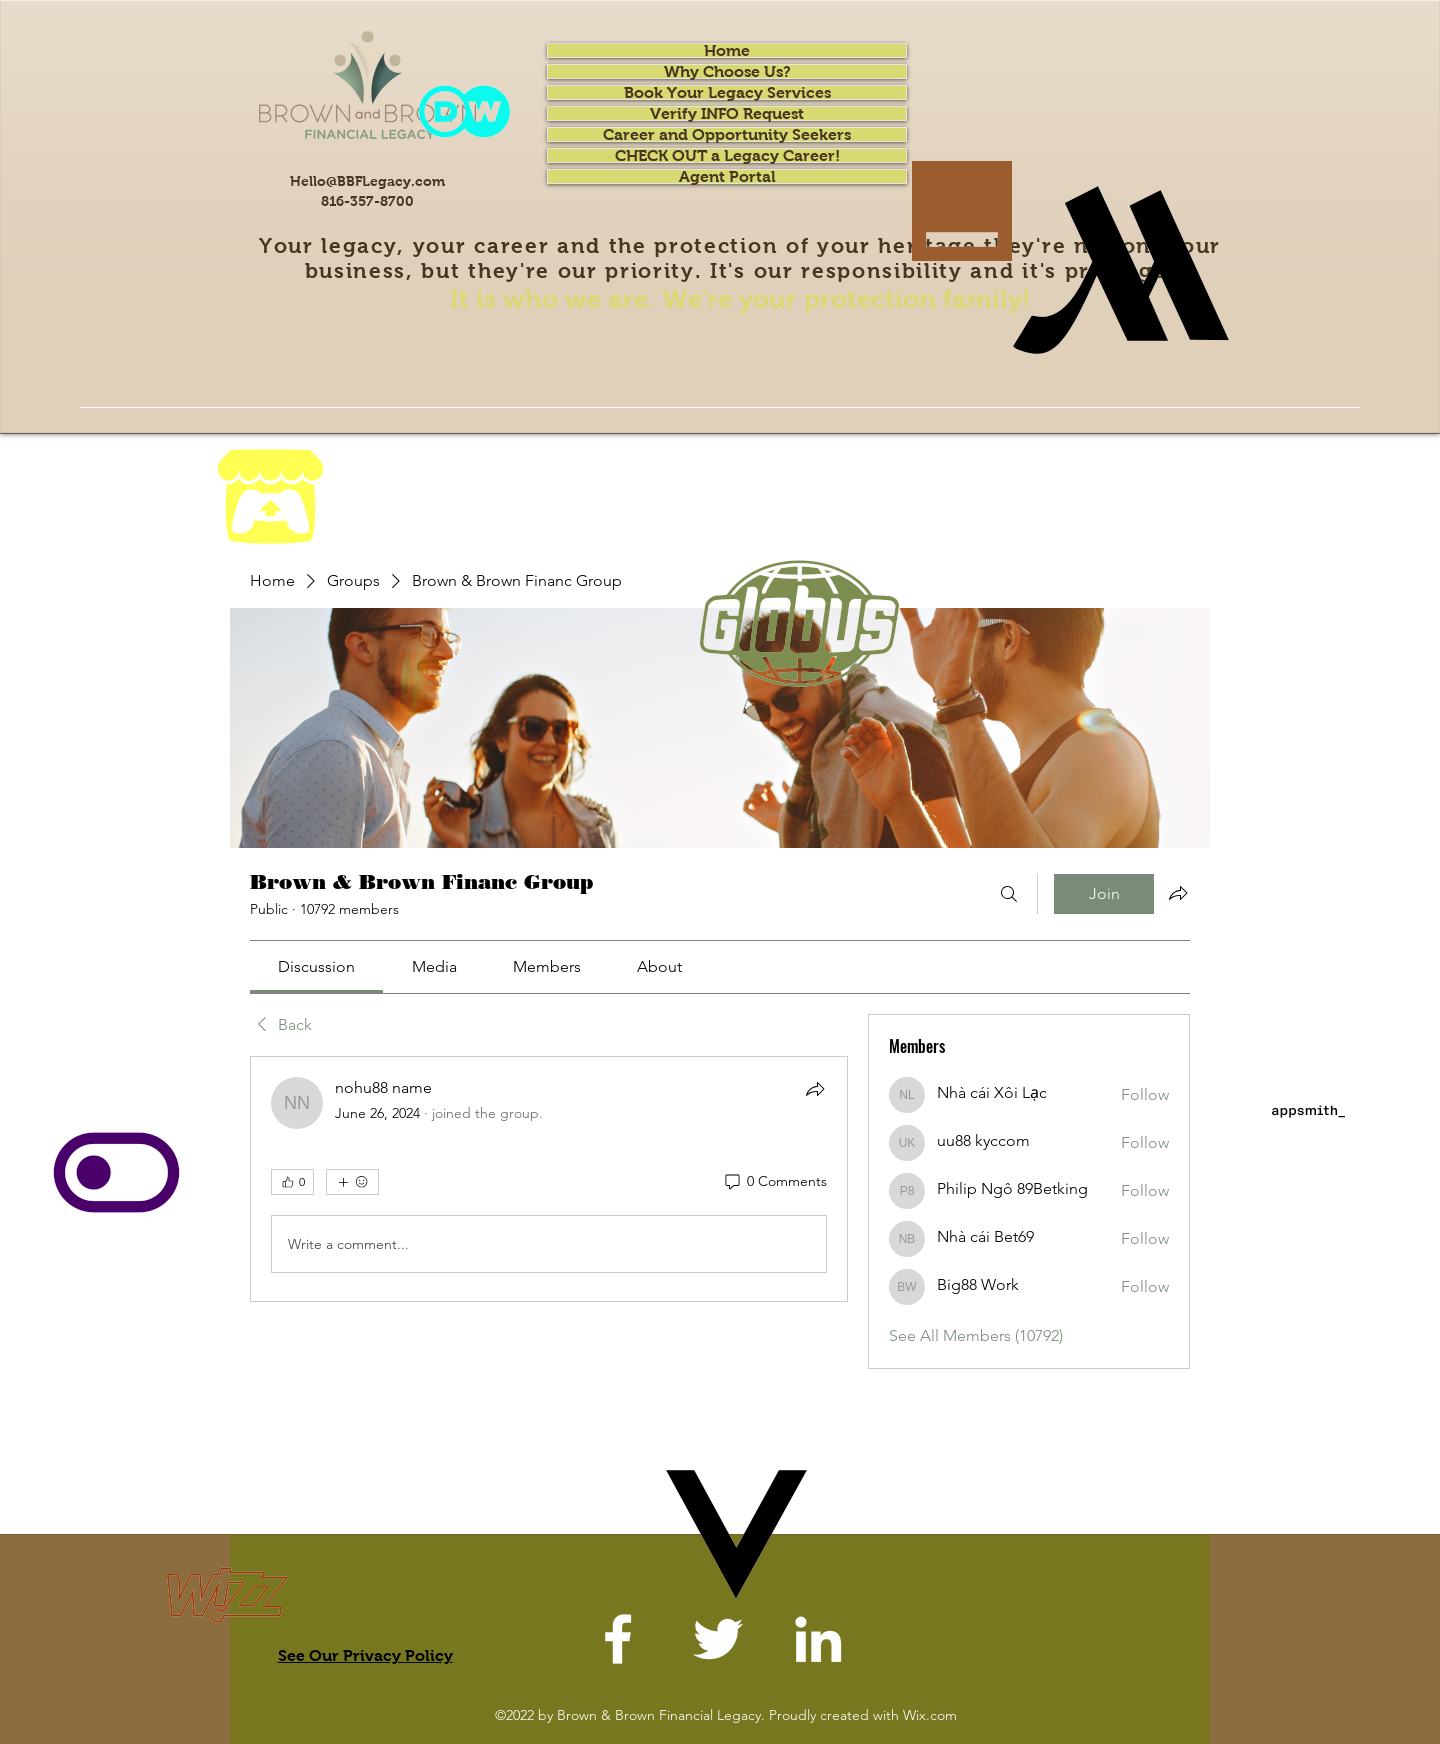 The image size is (1440, 1744). What do you see at coordinates (270, 496) in the screenshot?
I see `visit itch.io indie game marketplace` at bounding box center [270, 496].